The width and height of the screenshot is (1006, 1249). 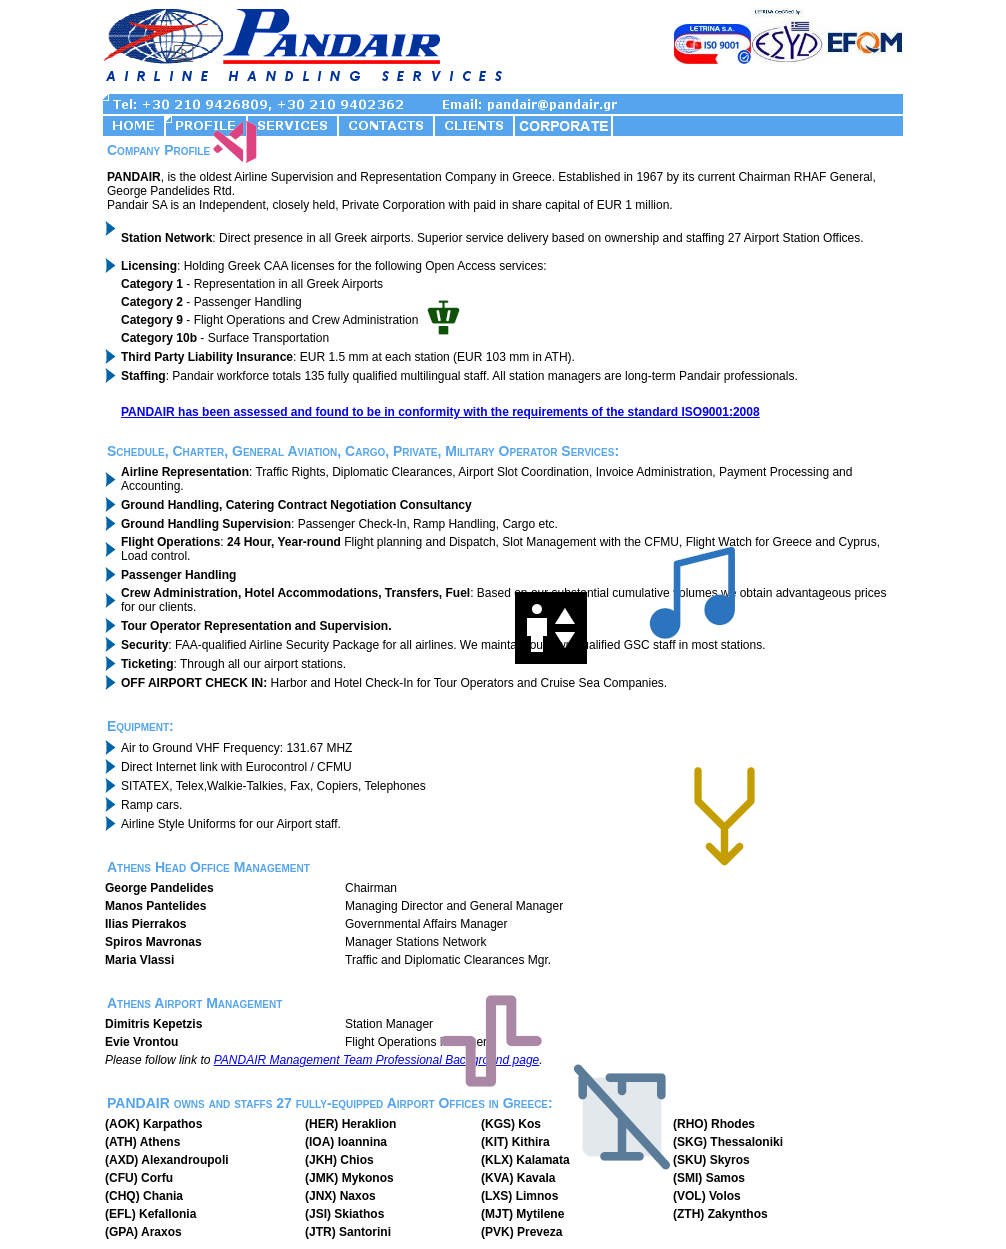 What do you see at coordinates (697, 594) in the screenshot?
I see `access music library or audio files` at bounding box center [697, 594].